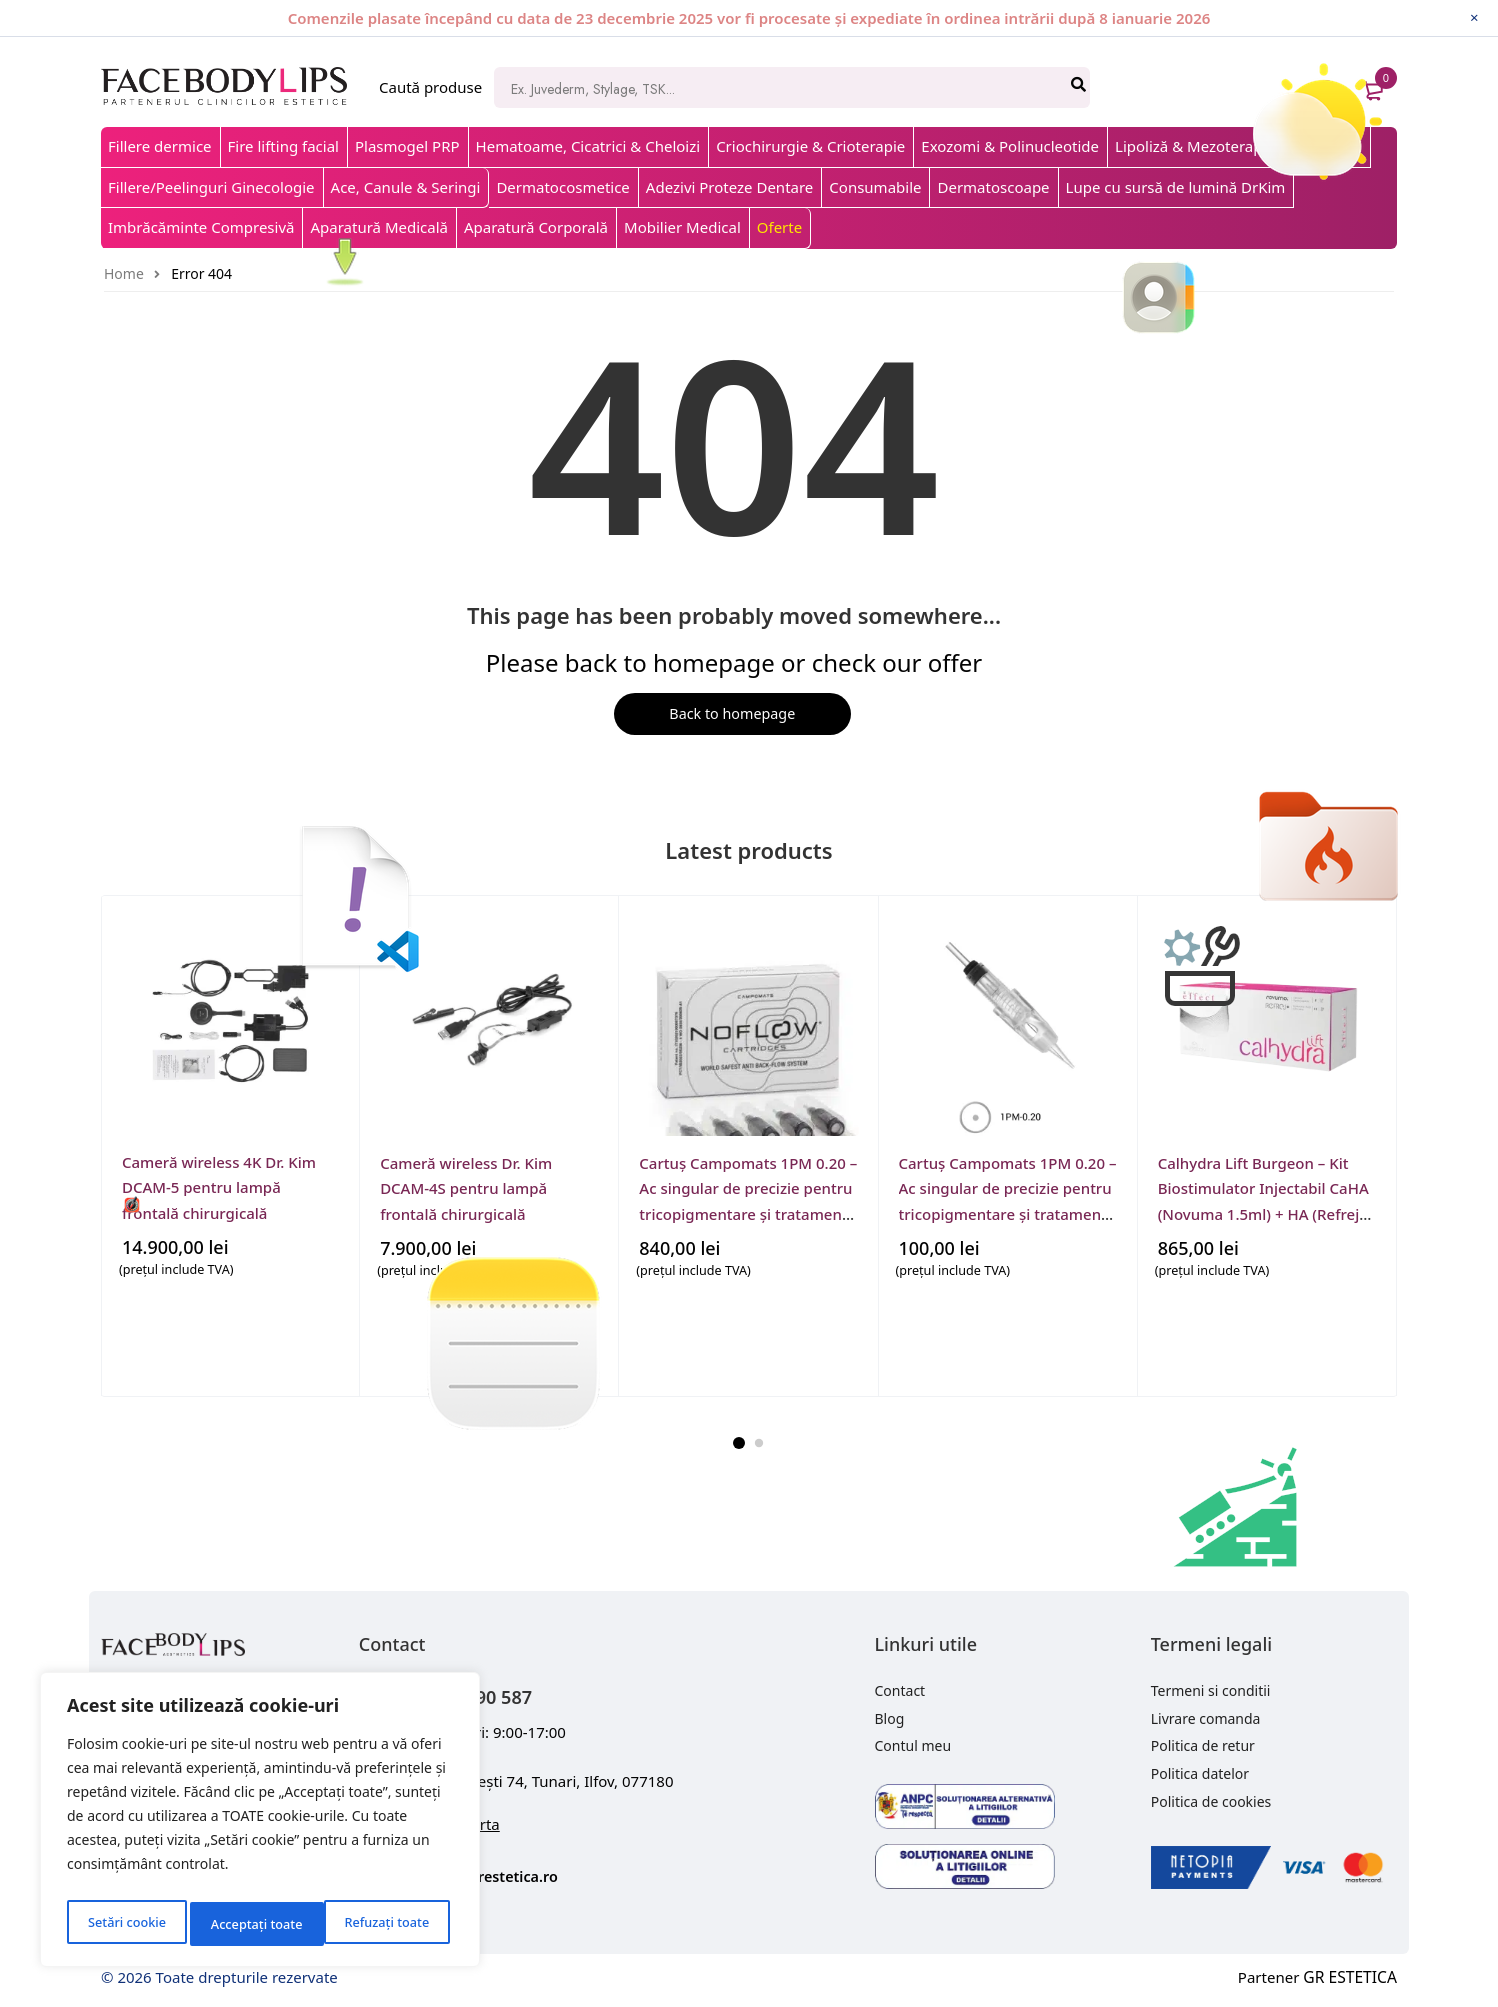 This screenshot has width=1498, height=2007. Describe the element at coordinates (1200, 966) in the screenshot. I see `access additional system preferences` at that location.